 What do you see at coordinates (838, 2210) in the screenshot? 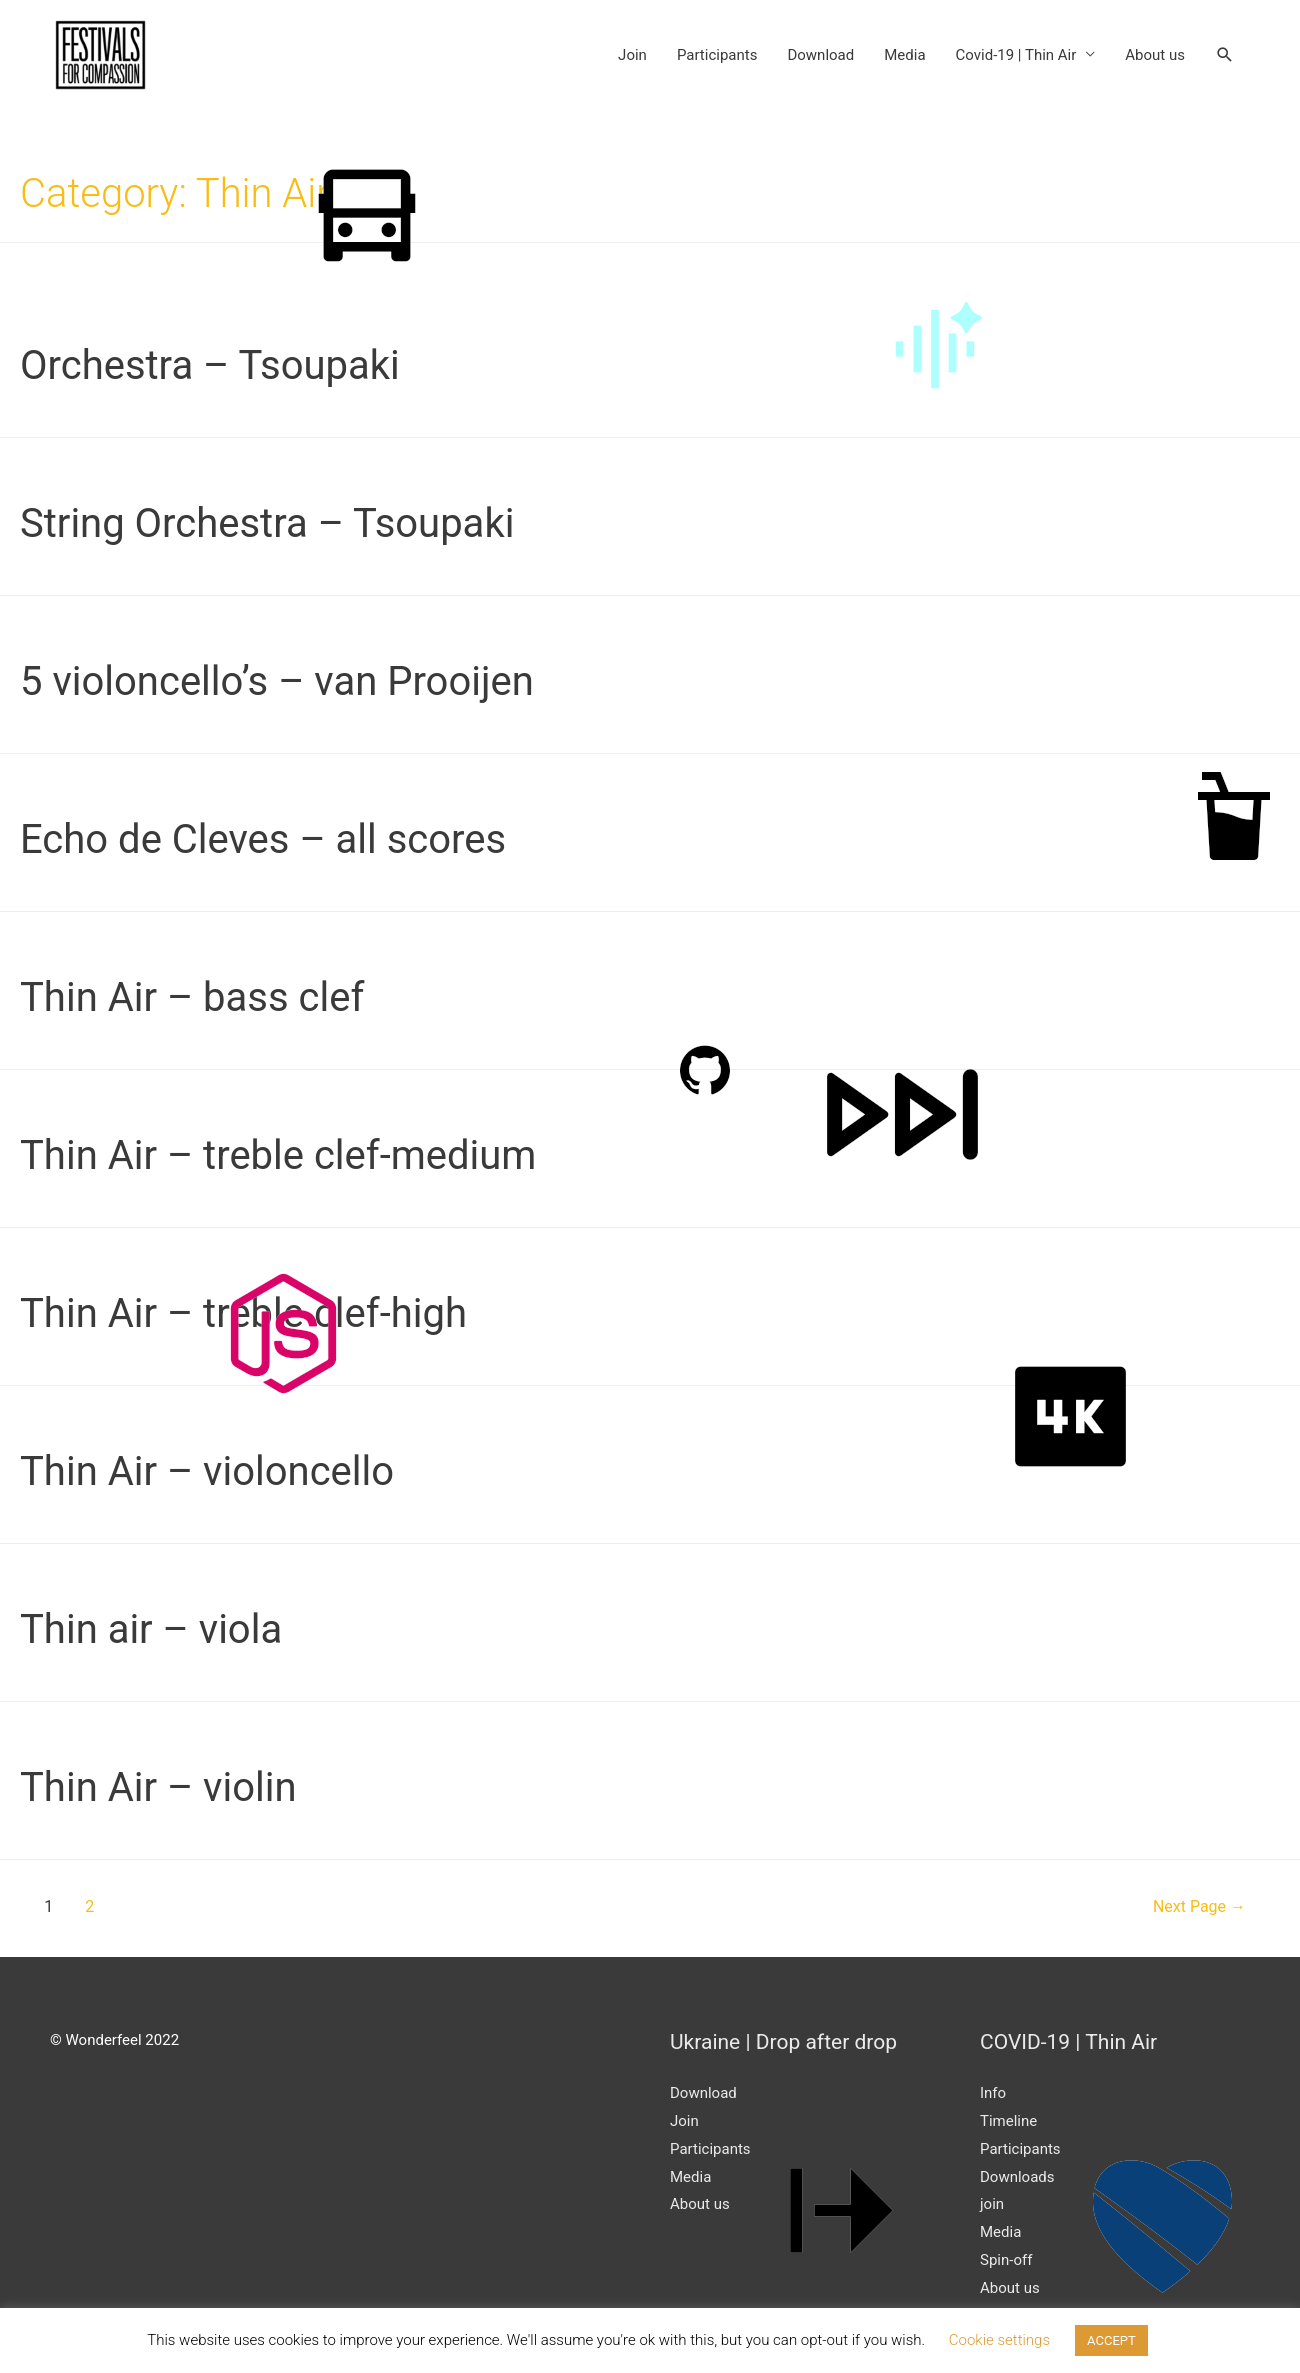
I see `expand content to the right` at bounding box center [838, 2210].